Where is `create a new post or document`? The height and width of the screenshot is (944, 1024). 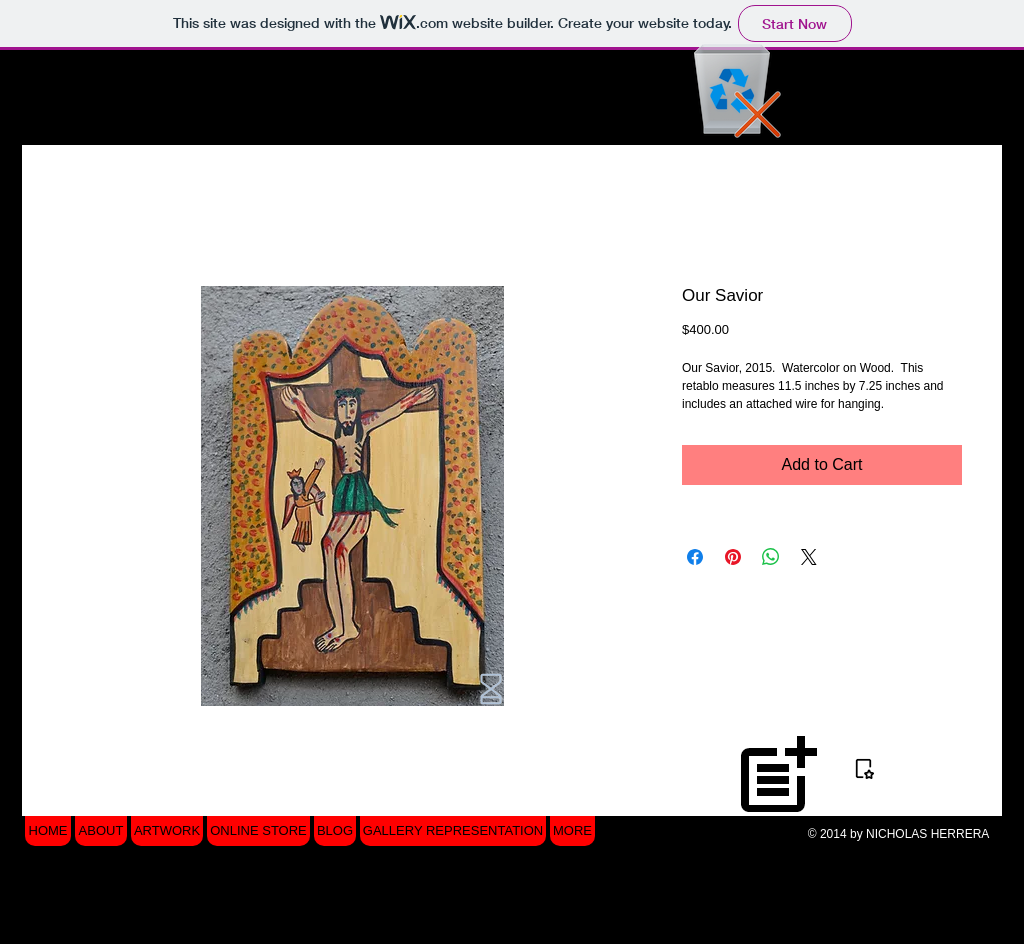
create a new post or document is located at coordinates (777, 776).